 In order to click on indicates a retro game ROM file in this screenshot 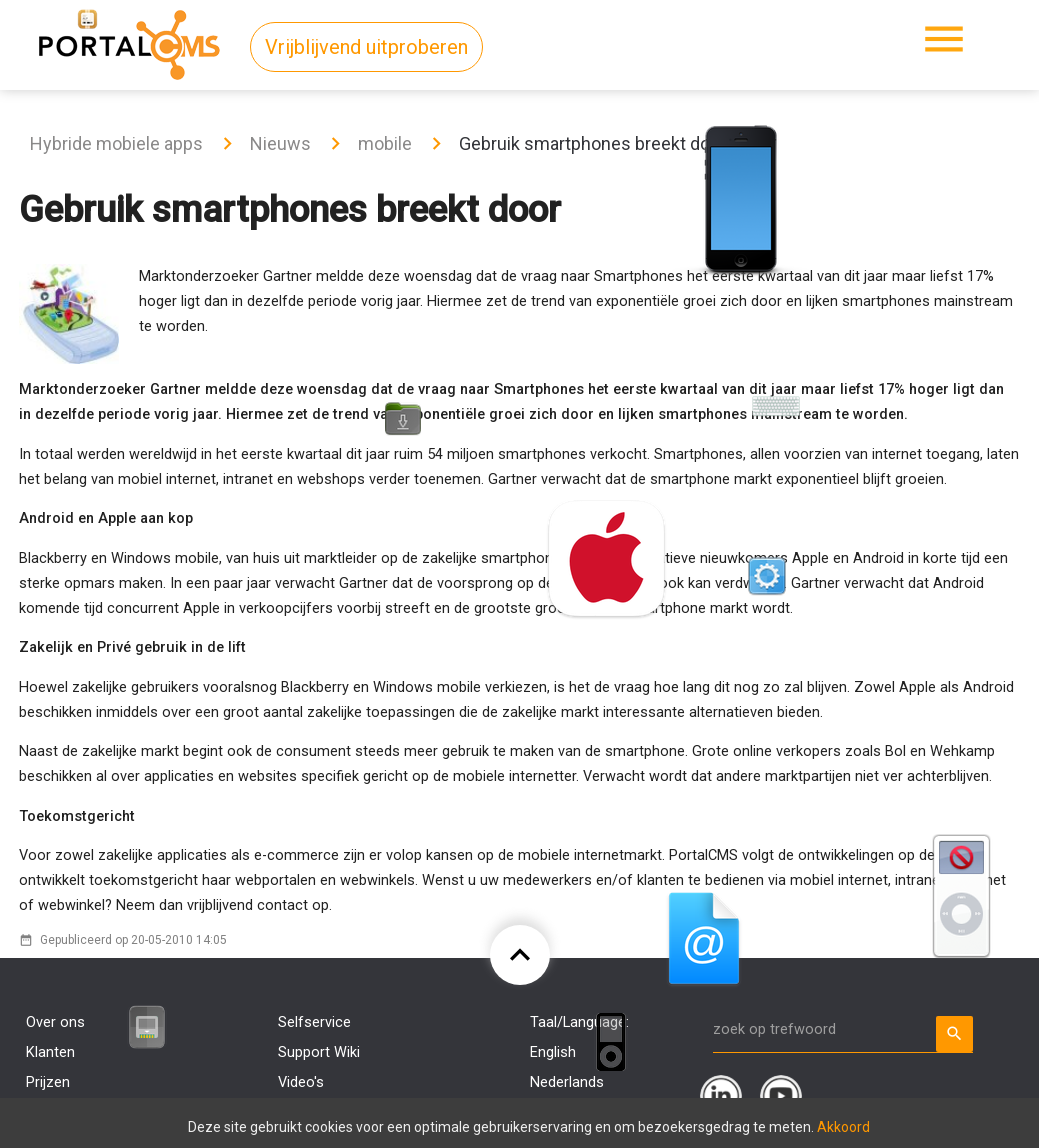, I will do `click(147, 1027)`.